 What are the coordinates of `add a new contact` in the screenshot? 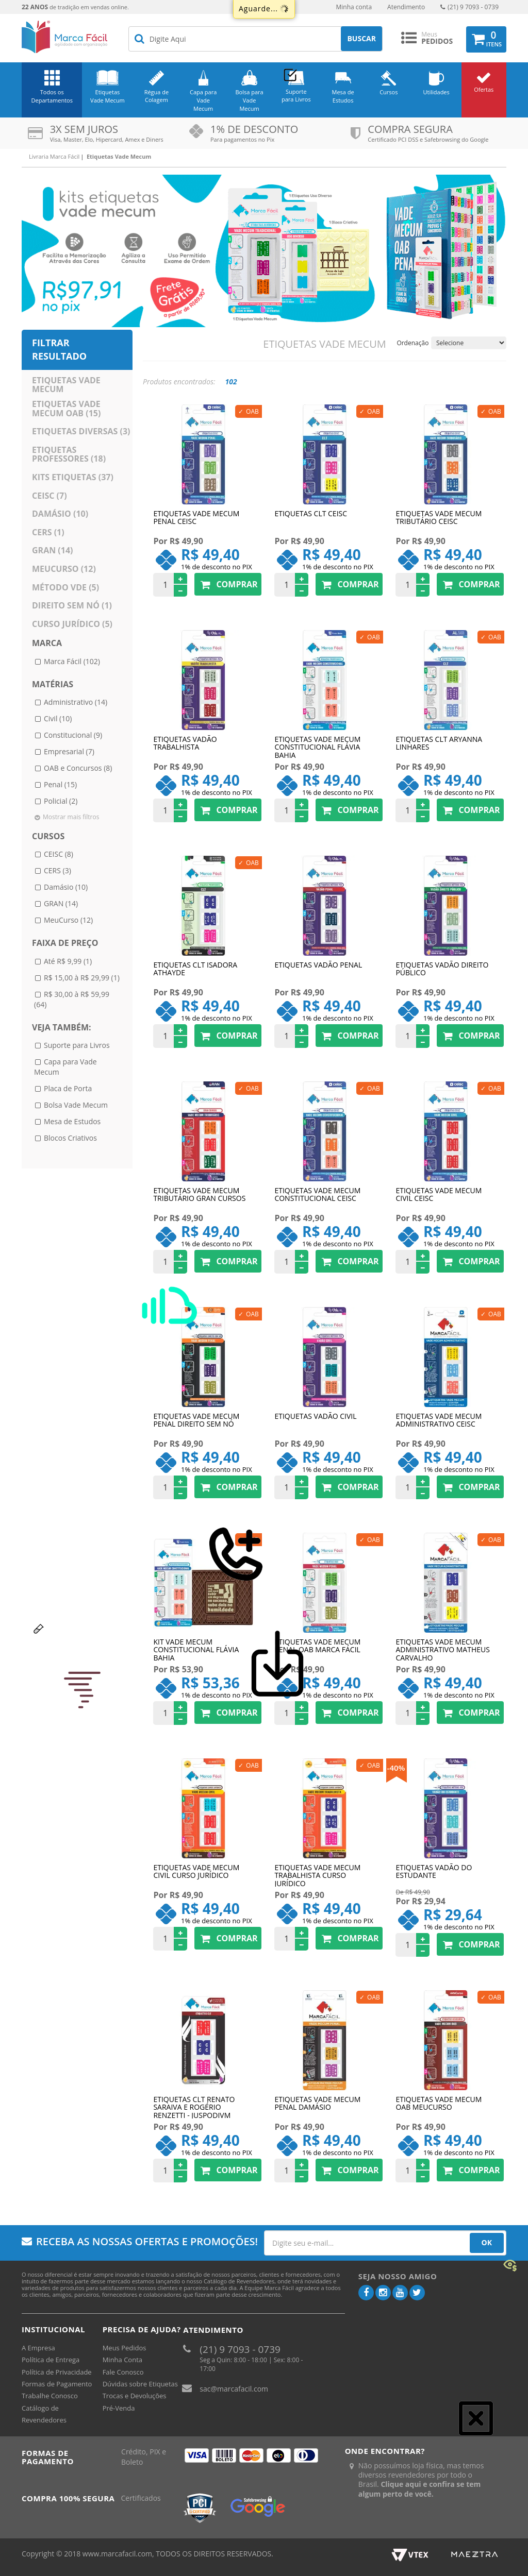 It's located at (237, 1553).